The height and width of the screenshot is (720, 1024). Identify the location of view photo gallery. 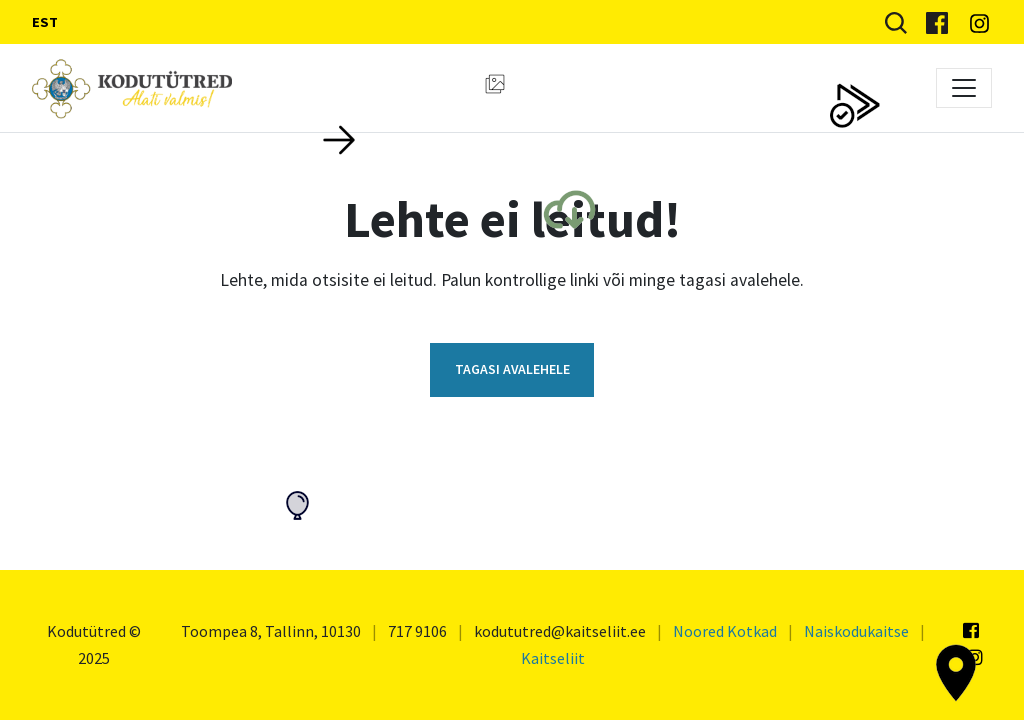
(495, 84).